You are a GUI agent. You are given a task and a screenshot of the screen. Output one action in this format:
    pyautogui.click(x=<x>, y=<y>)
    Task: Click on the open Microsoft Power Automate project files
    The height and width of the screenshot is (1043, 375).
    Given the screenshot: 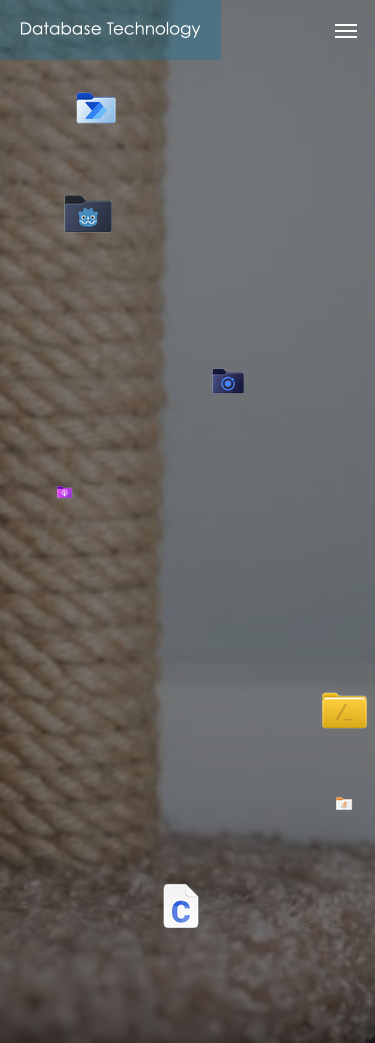 What is the action you would take?
    pyautogui.click(x=96, y=109)
    